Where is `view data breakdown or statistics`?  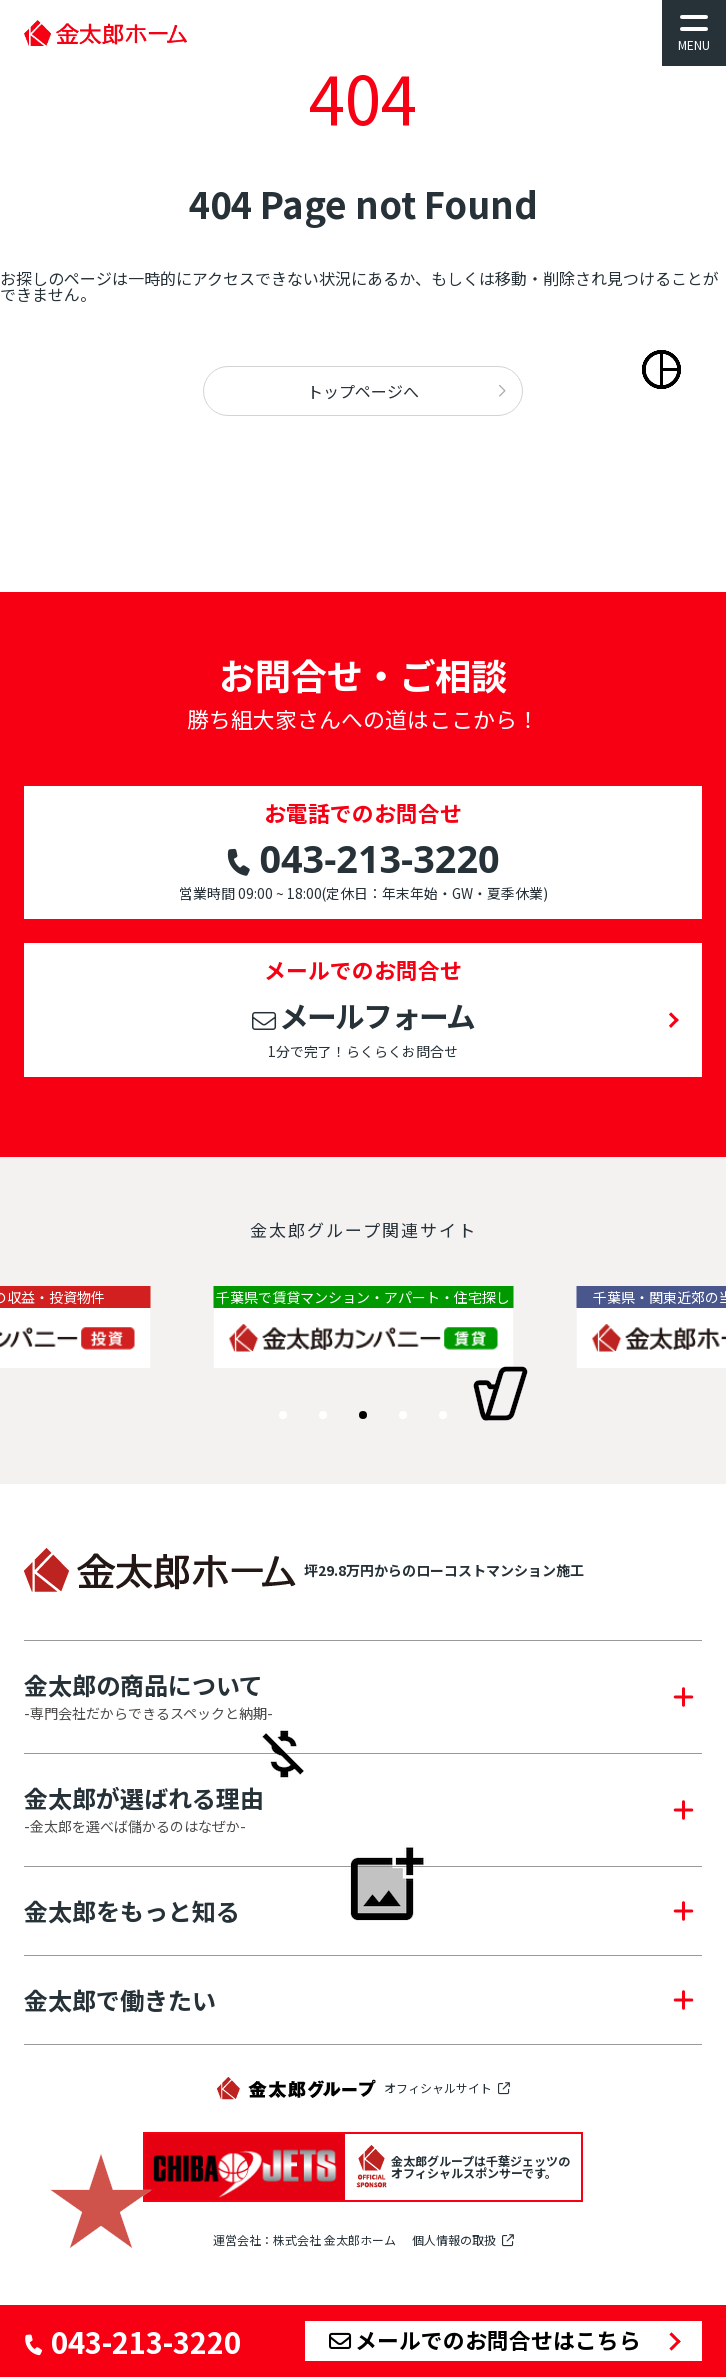
view data breakdown or statistics is located at coordinates (661, 369).